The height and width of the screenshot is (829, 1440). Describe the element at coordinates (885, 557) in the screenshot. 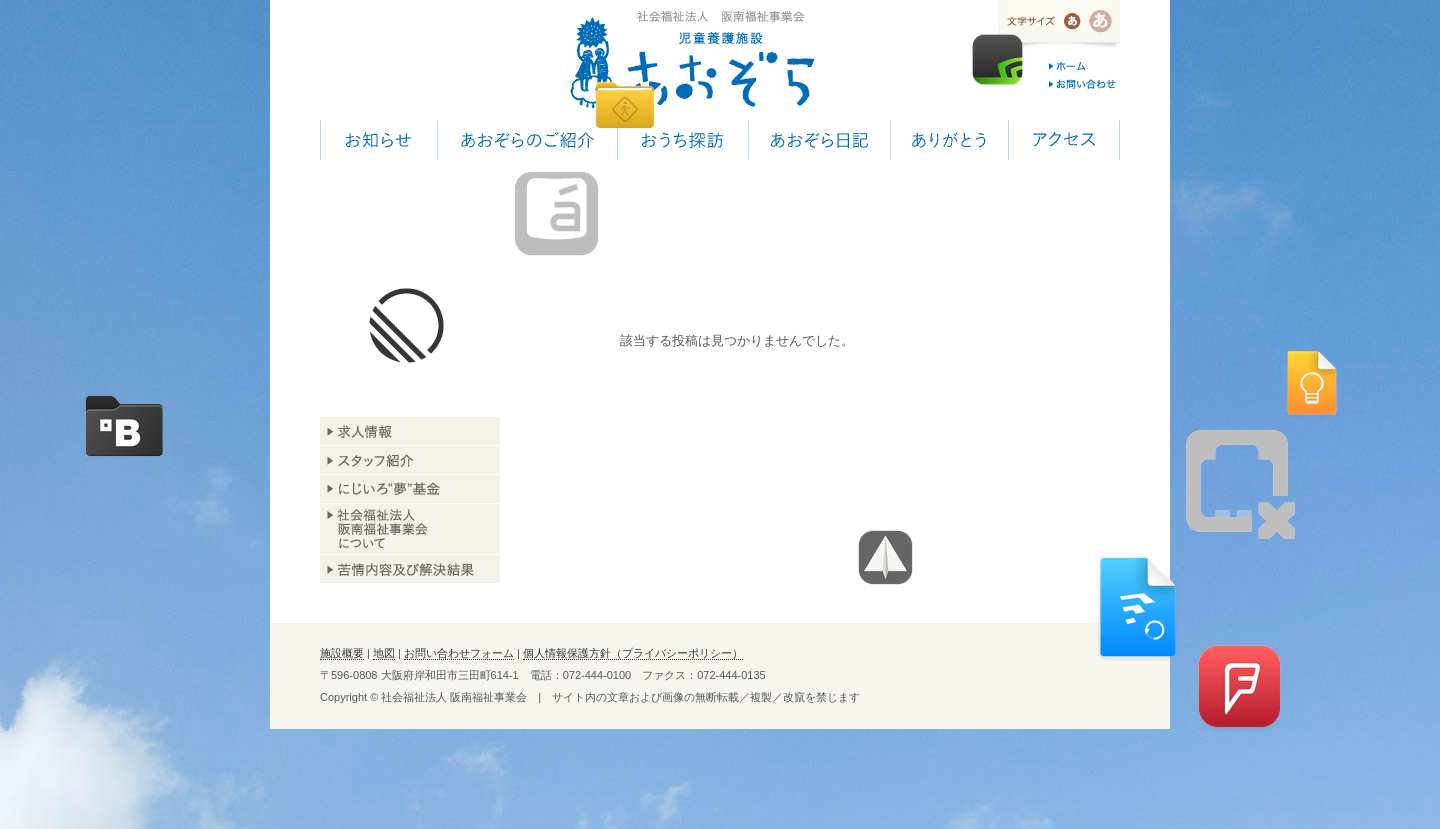

I see `send or share content` at that location.